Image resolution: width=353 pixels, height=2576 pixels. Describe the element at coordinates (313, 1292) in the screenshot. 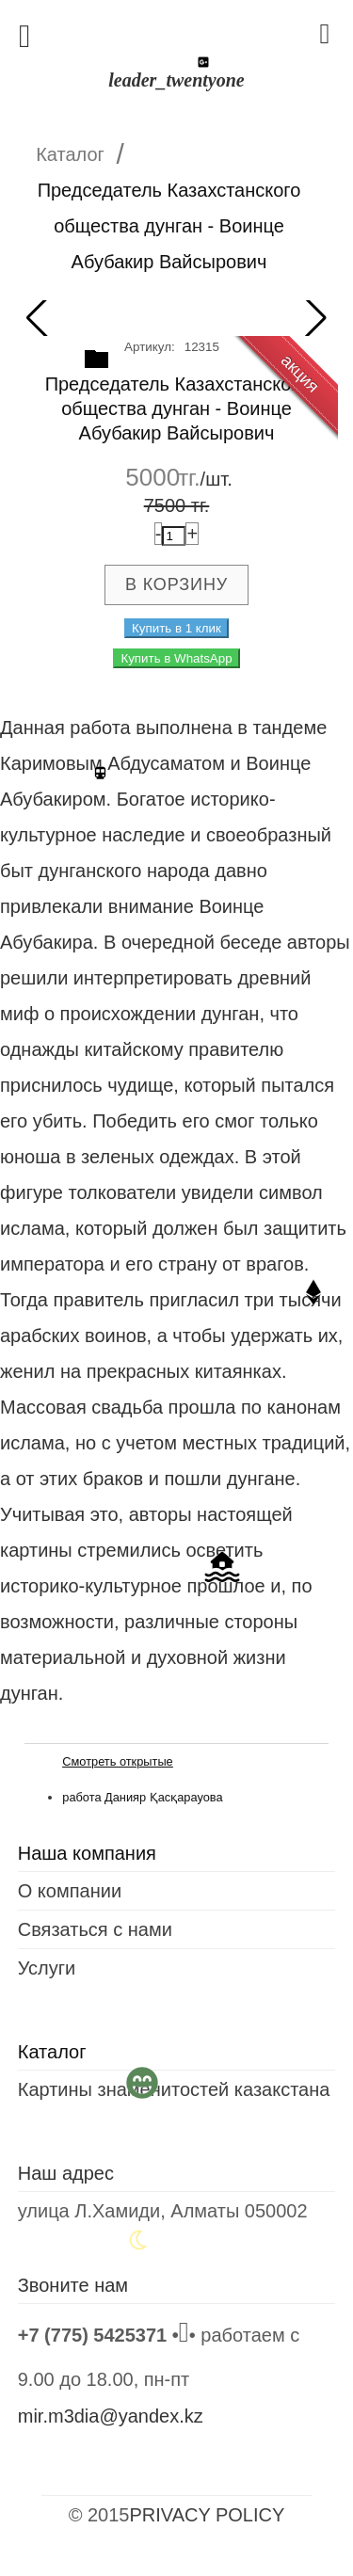

I see `ethereum cryptocurrency logo` at that location.